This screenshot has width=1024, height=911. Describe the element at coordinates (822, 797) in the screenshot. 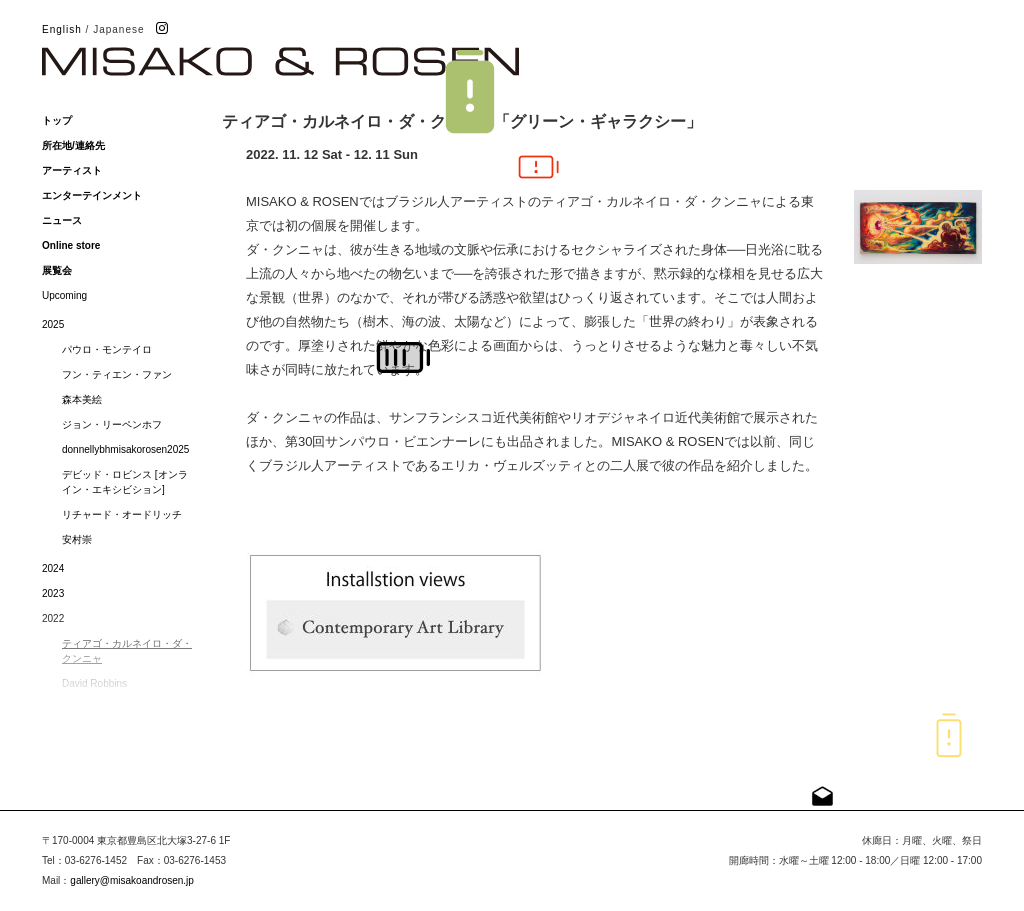

I see `view your draft messages` at that location.